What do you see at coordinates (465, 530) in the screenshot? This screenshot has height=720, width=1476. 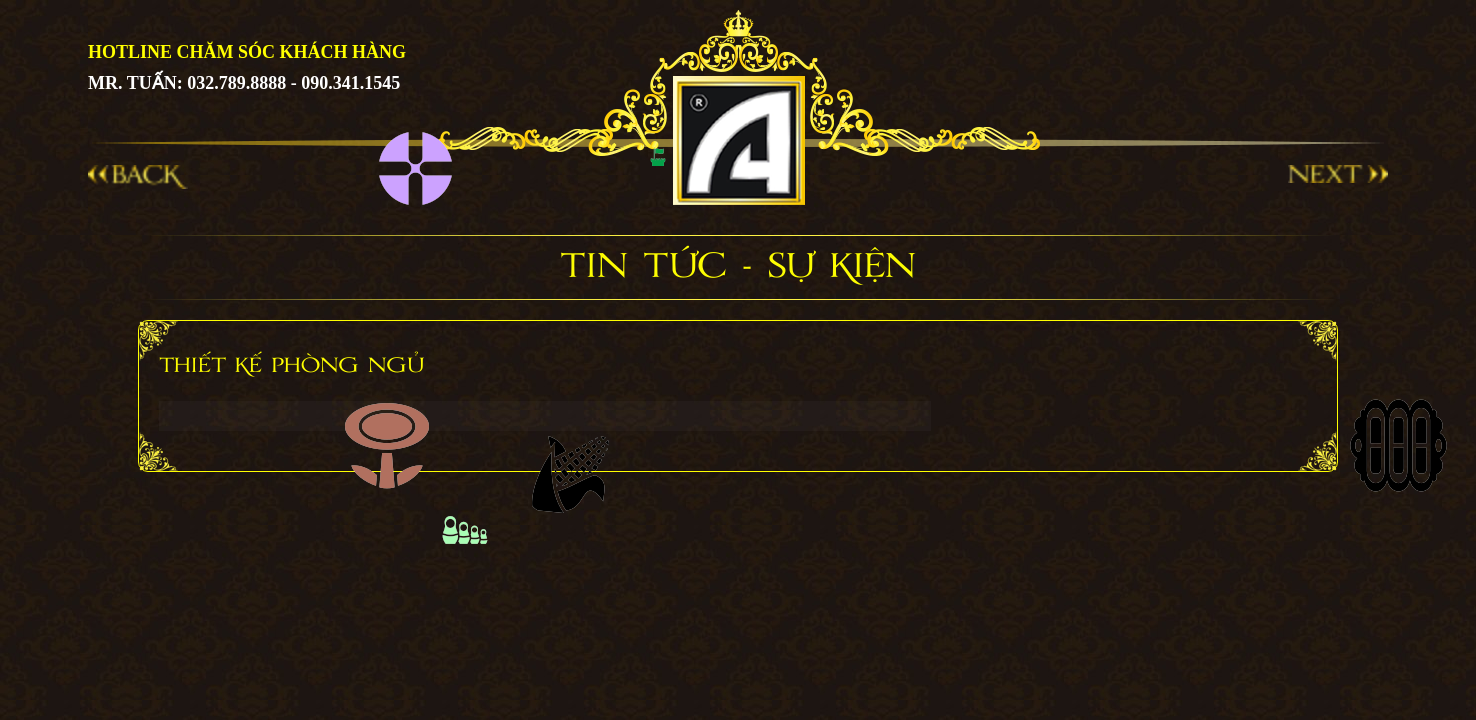 I see `view nested or hierarchical content` at bounding box center [465, 530].